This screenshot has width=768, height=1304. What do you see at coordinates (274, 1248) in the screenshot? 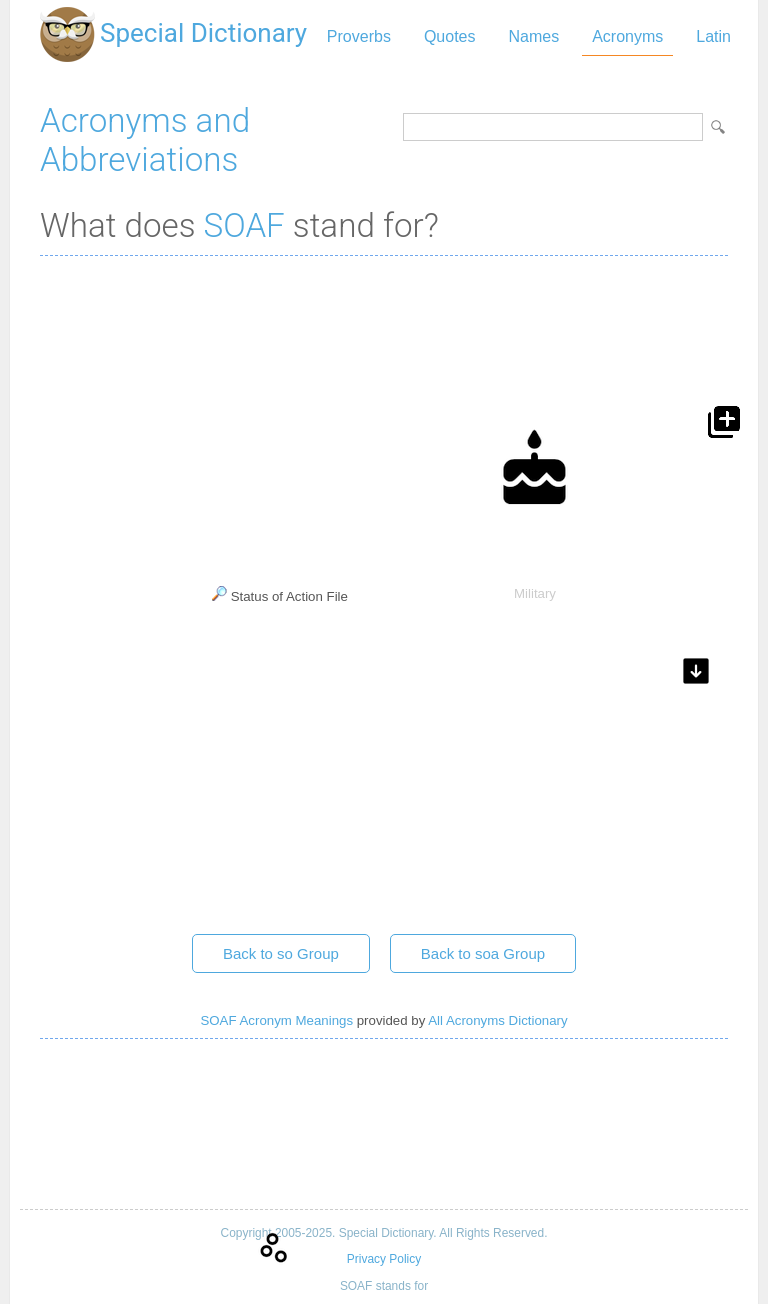
I see `view data as a scatter plot chart` at bounding box center [274, 1248].